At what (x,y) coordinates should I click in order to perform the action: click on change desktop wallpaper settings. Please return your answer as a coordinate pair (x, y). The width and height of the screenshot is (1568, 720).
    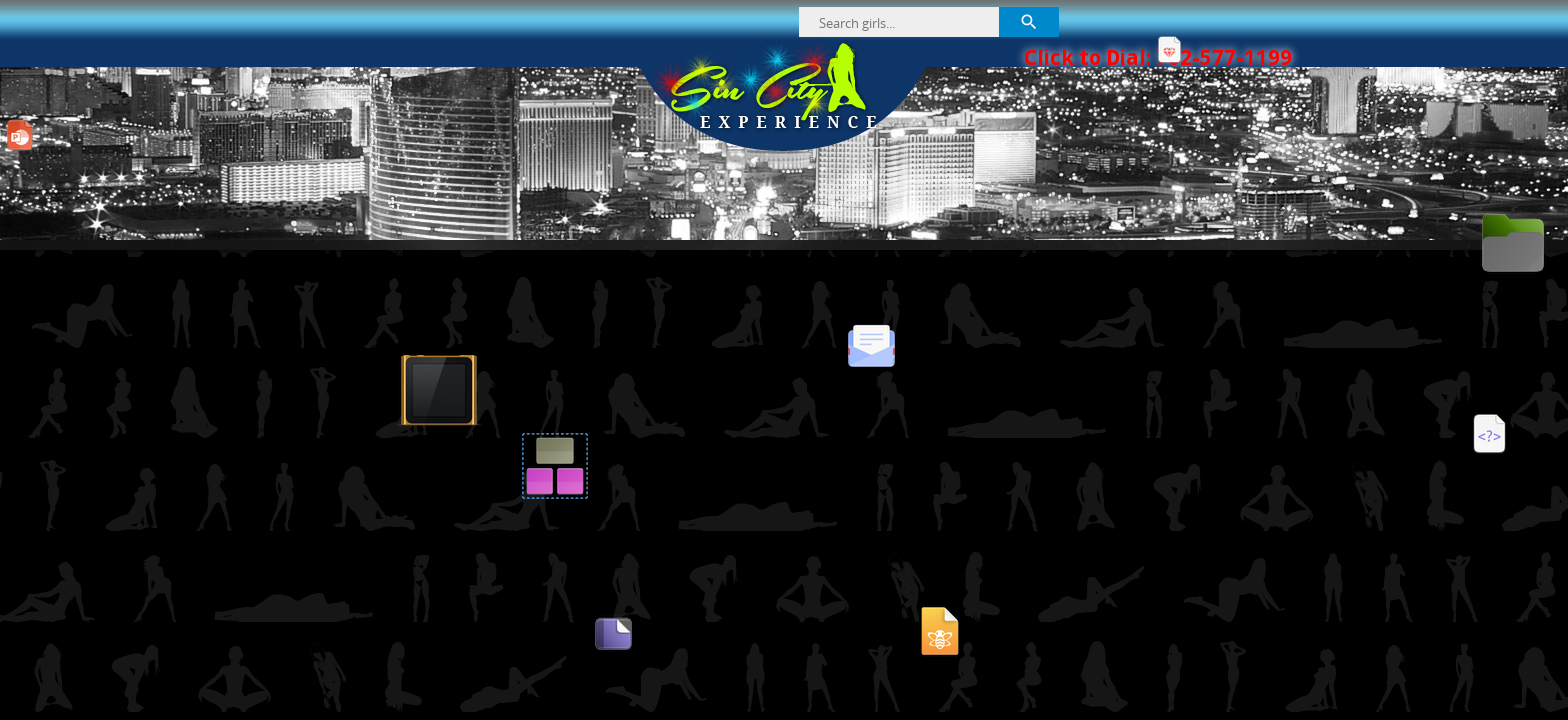
    Looking at the image, I should click on (613, 632).